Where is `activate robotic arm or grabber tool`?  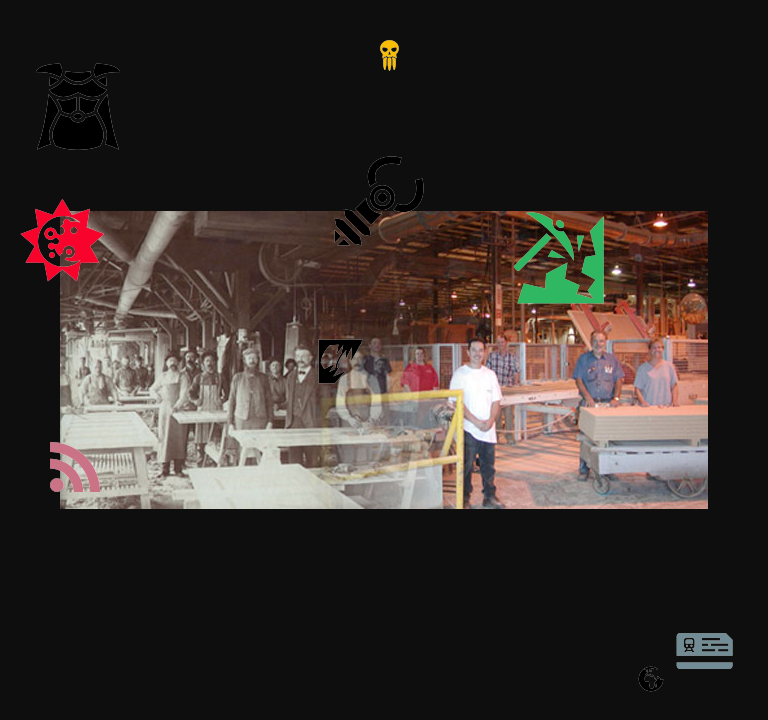 activate robotic arm or grabber tool is located at coordinates (382, 197).